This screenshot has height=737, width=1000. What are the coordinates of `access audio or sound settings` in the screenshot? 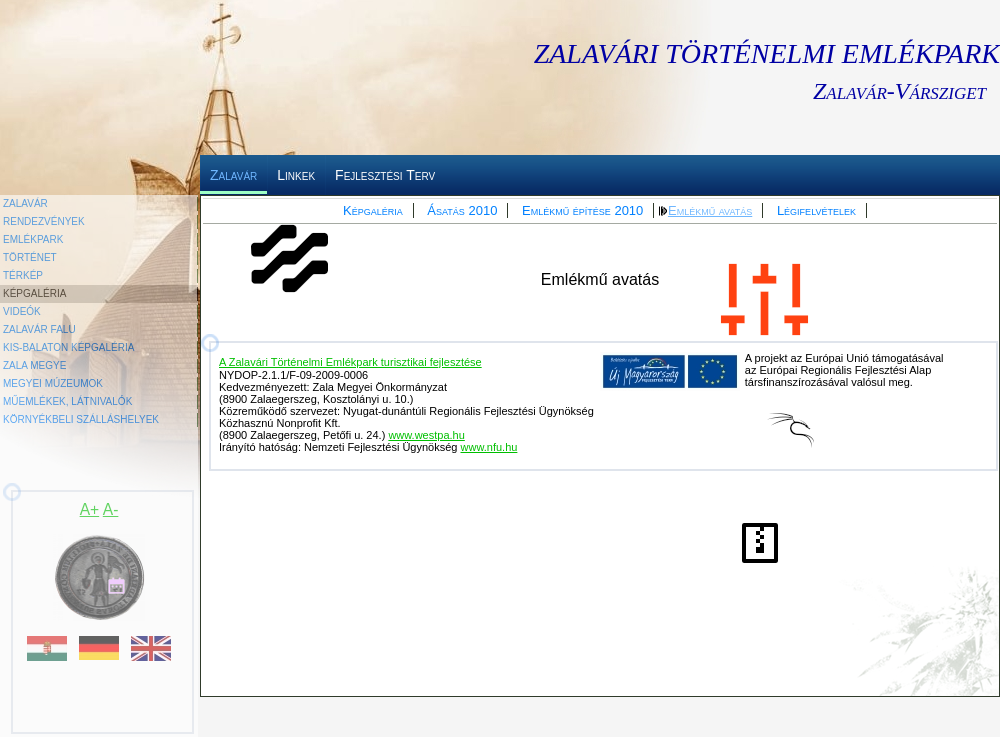 It's located at (764, 299).